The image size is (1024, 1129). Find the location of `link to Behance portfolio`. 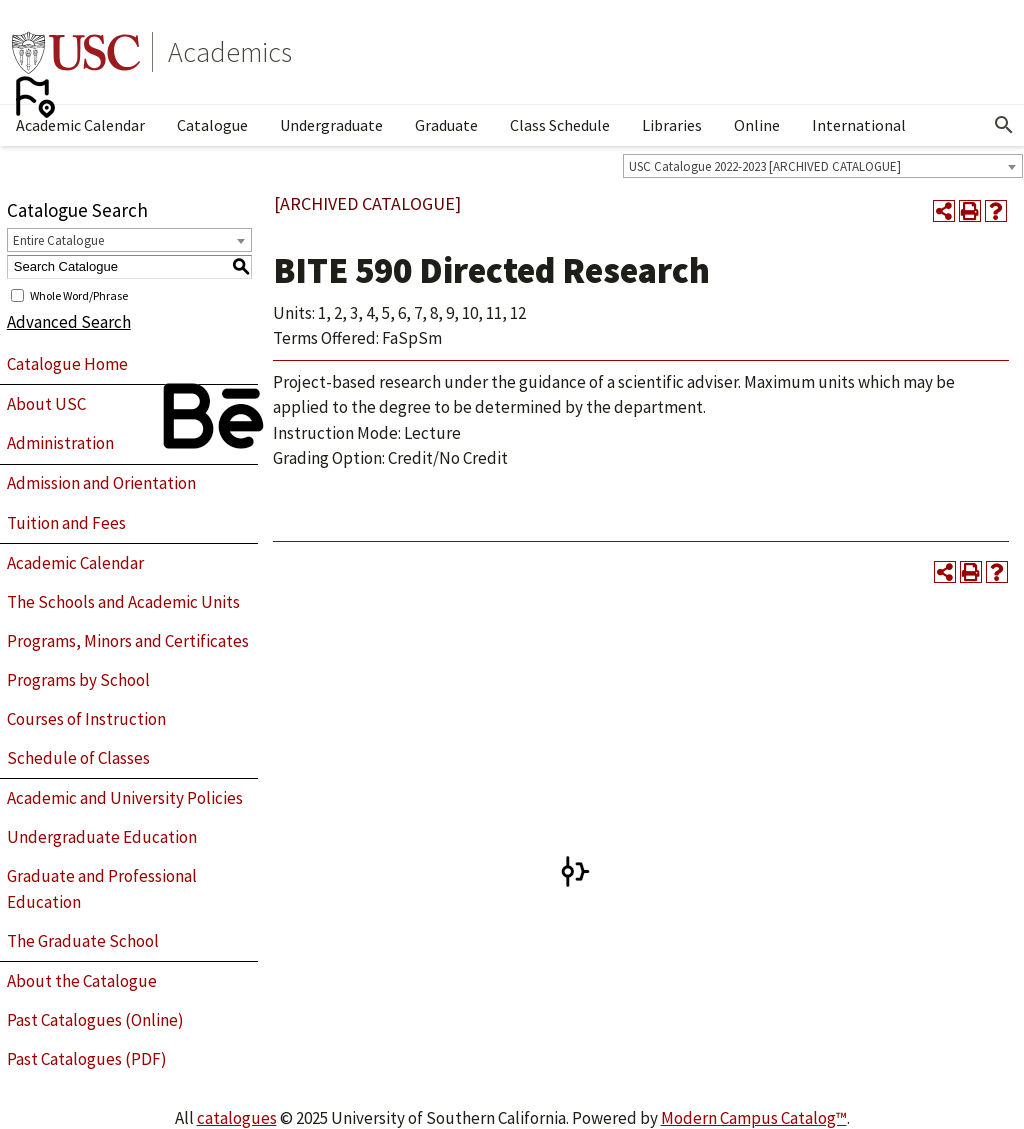

link to Behance portfolio is located at coordinates (210, 416).